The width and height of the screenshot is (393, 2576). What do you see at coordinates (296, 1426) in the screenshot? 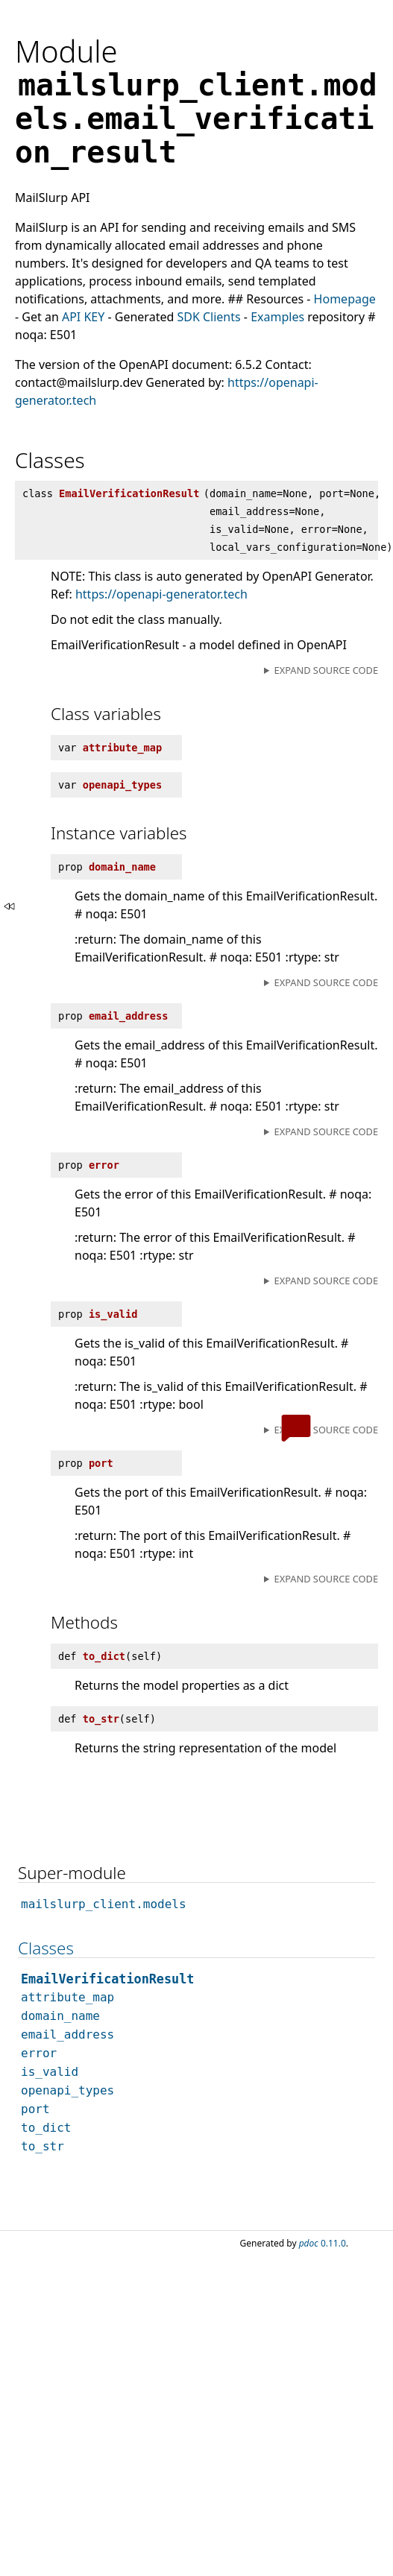
I see `open chat or messaging` at bounding box center [296, 1426].